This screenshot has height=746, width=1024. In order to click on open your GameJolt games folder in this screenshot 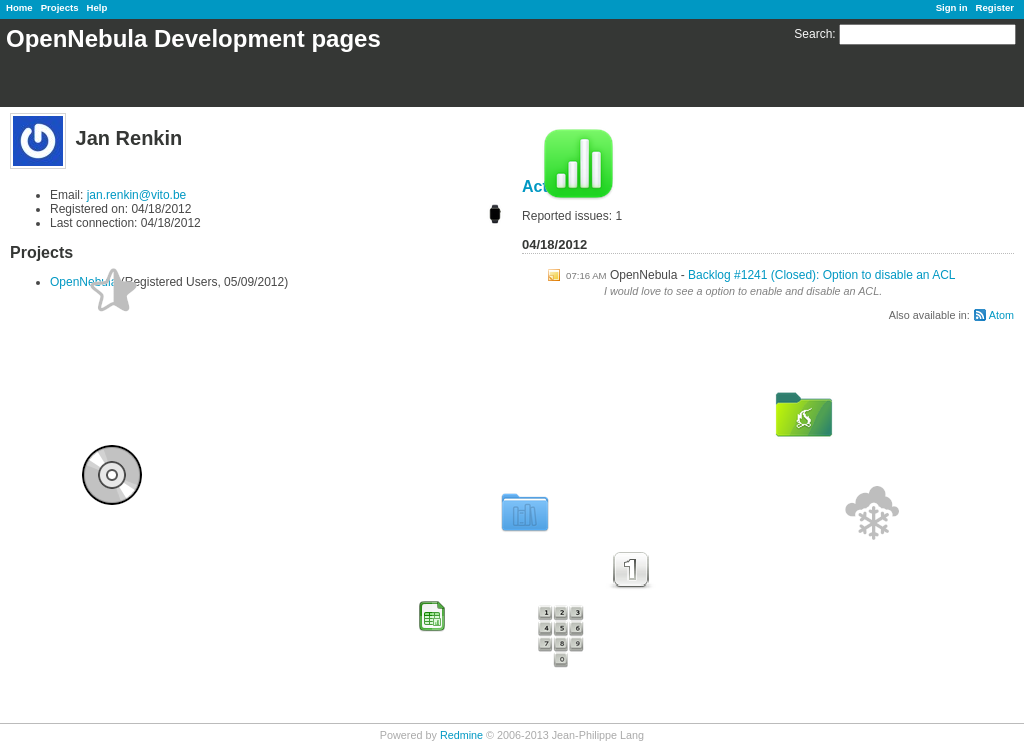, I will do `click(804, 416)`.